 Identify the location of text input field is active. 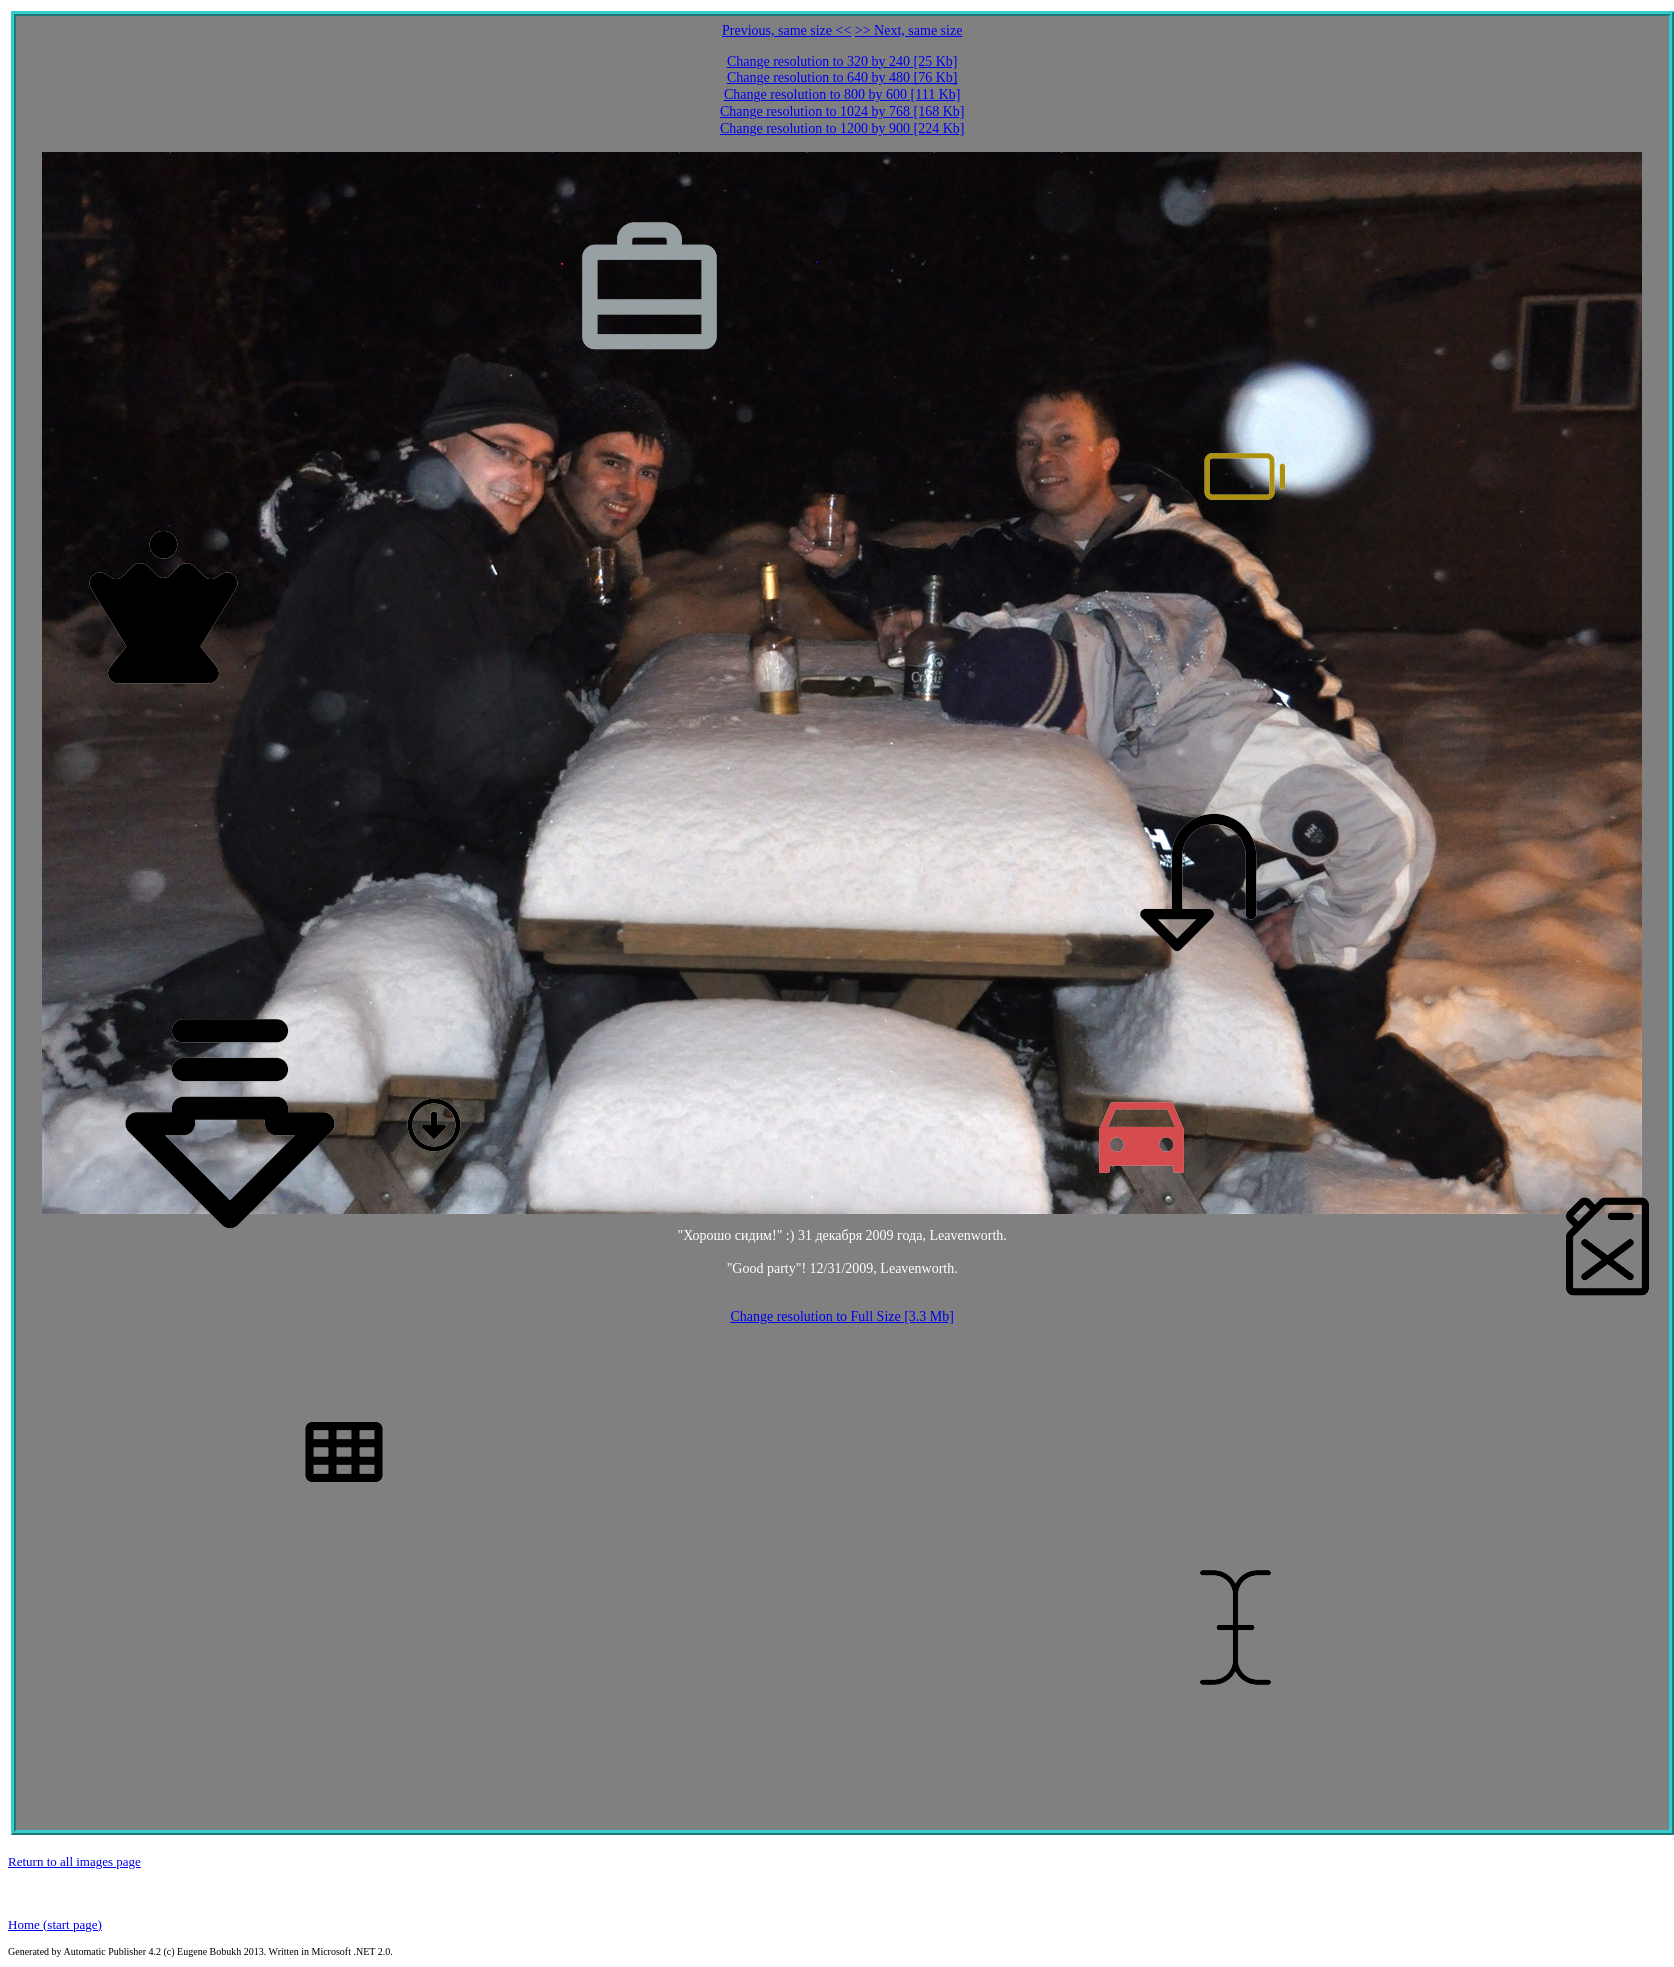
(1235, 1627).